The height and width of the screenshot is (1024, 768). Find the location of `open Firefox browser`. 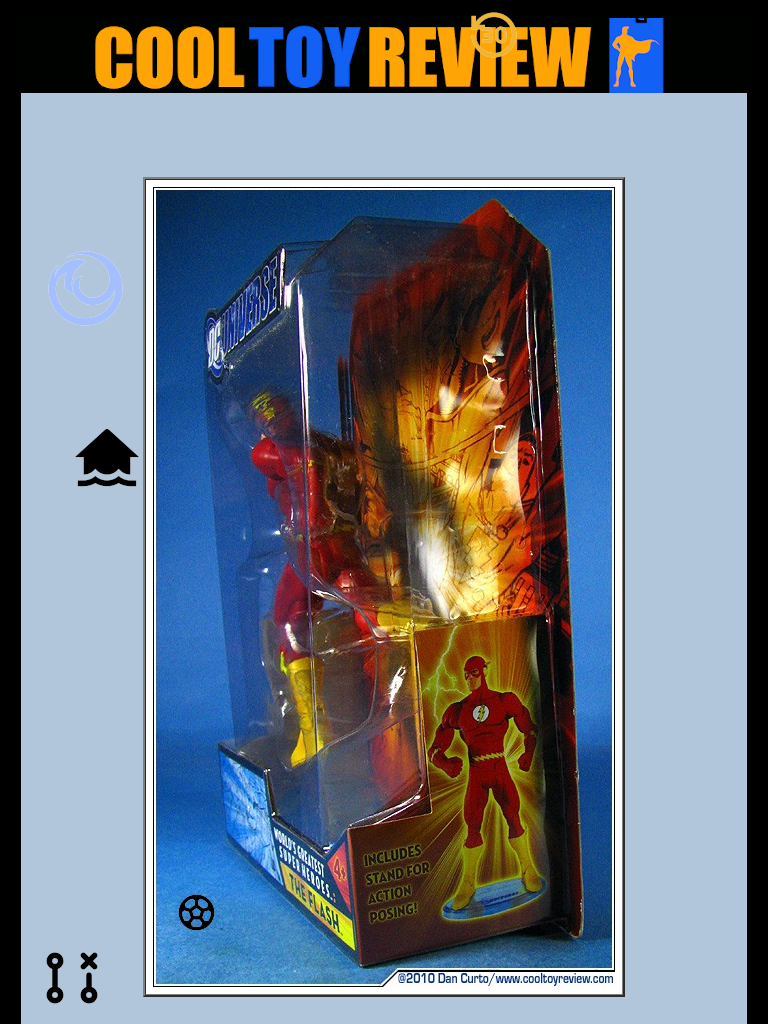

open Firefox browser is located at coordinates (85, 288).